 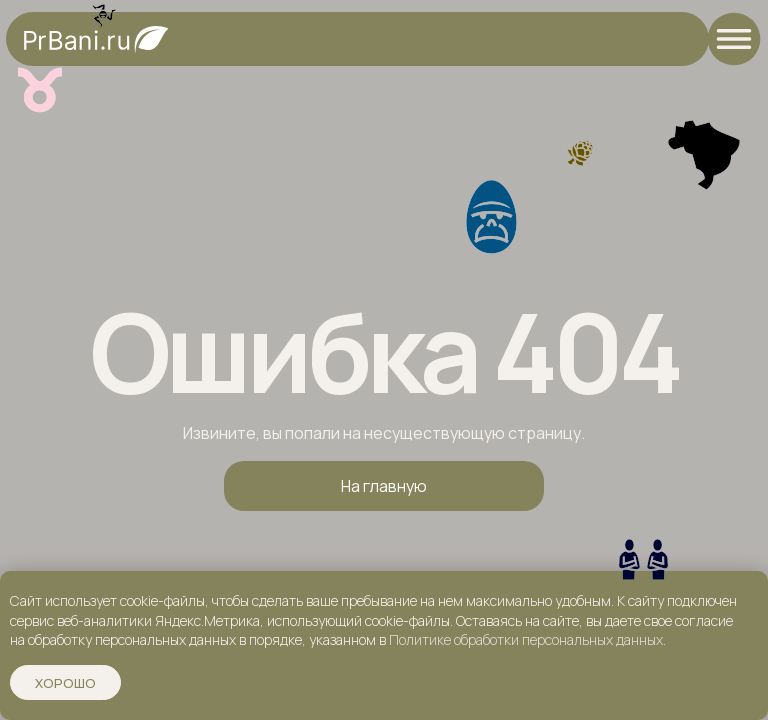 I want to click on sicilian cultural or regional symbol, so click(x=104, y=16).